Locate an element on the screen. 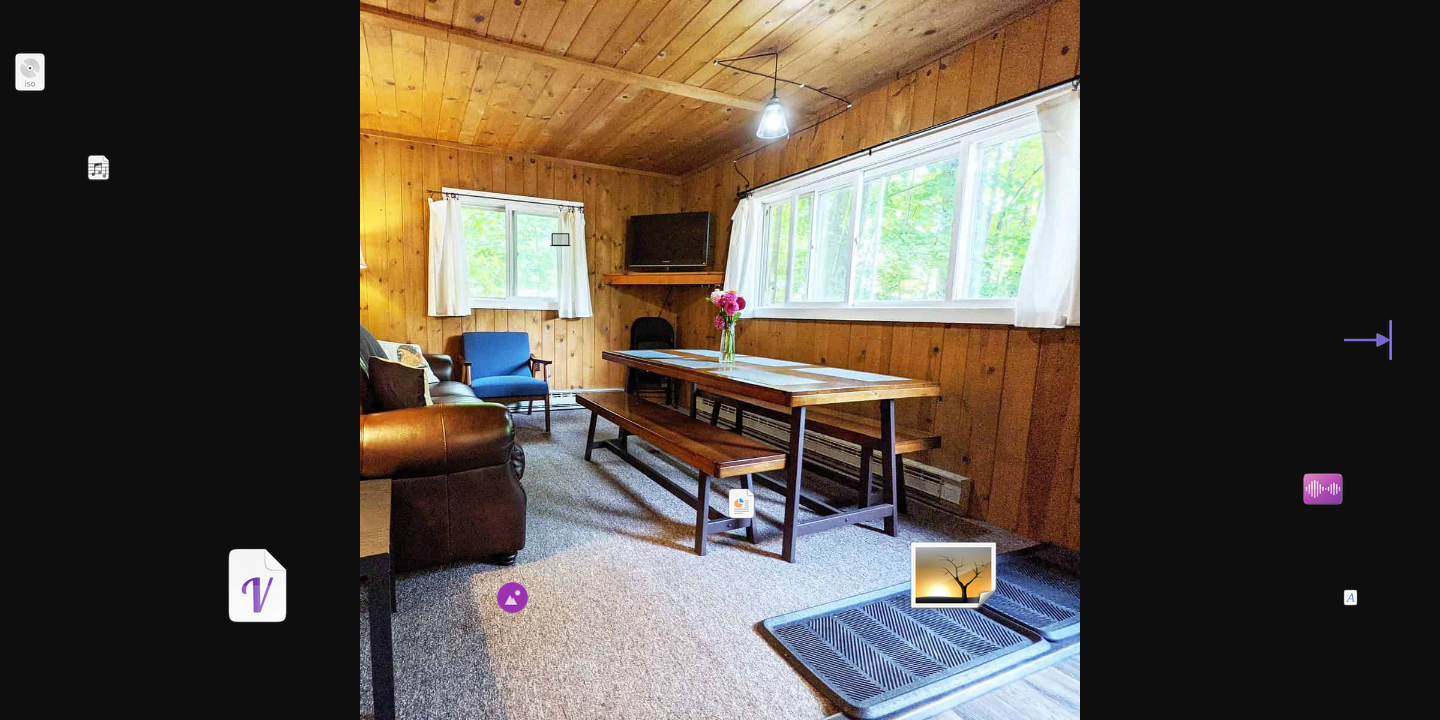 Image resolution: width=1440 pixels, height=720 pixels. indicates photo or image content is located at coordinates (512, 597).